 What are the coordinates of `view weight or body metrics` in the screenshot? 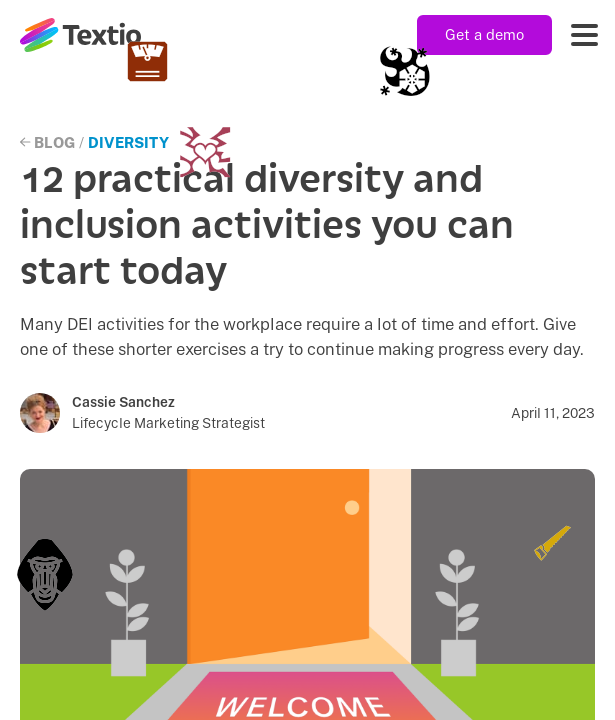 It's located at (147, 61).